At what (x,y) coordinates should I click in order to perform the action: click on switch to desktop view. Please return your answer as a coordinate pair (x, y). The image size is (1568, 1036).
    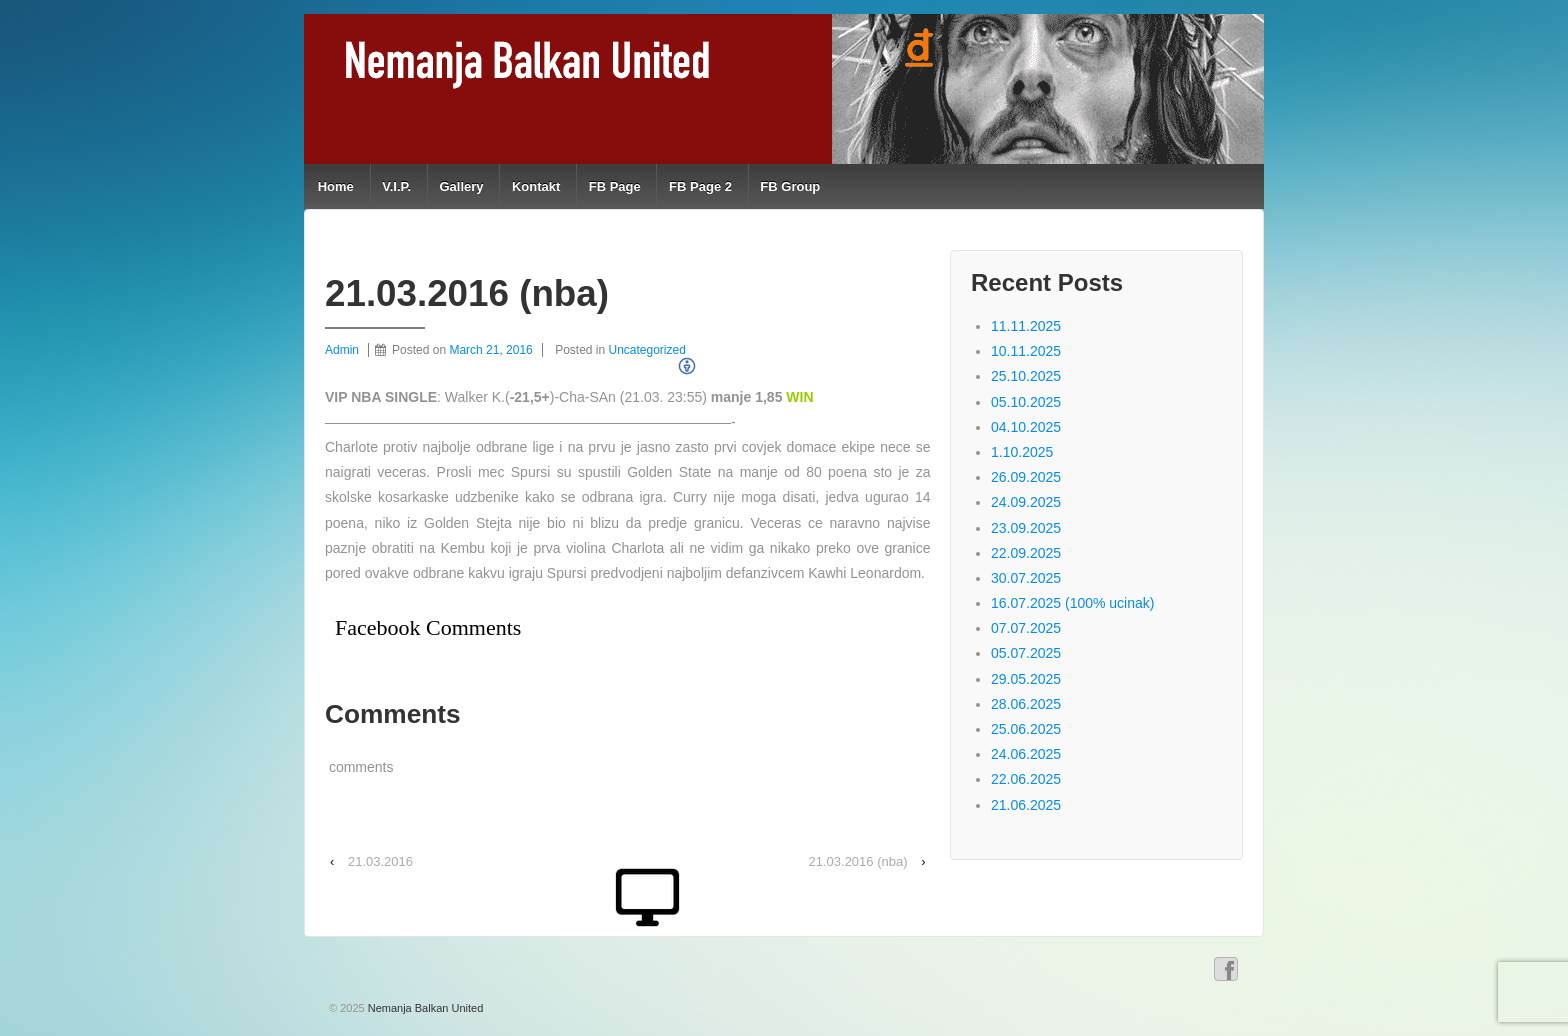
    Looking at the image, I should click on (647, 897).